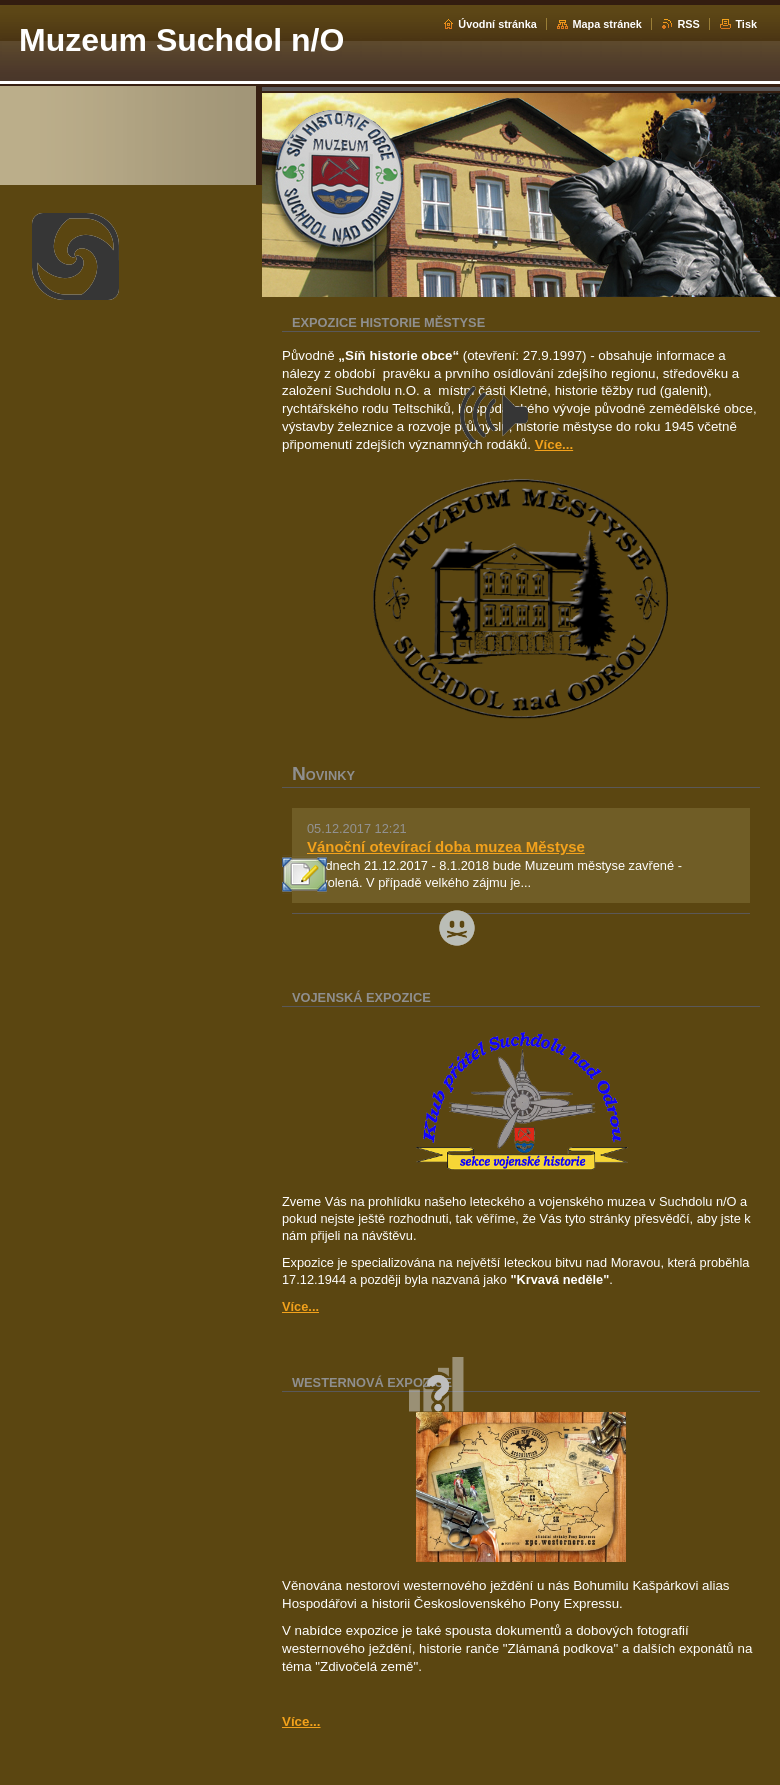 This screenshot has height=1785, width=780. What do you see at coordinates (75, 256) in the screenshot?
I see `open meld file comparison tool` at bounding box center [75, 256].